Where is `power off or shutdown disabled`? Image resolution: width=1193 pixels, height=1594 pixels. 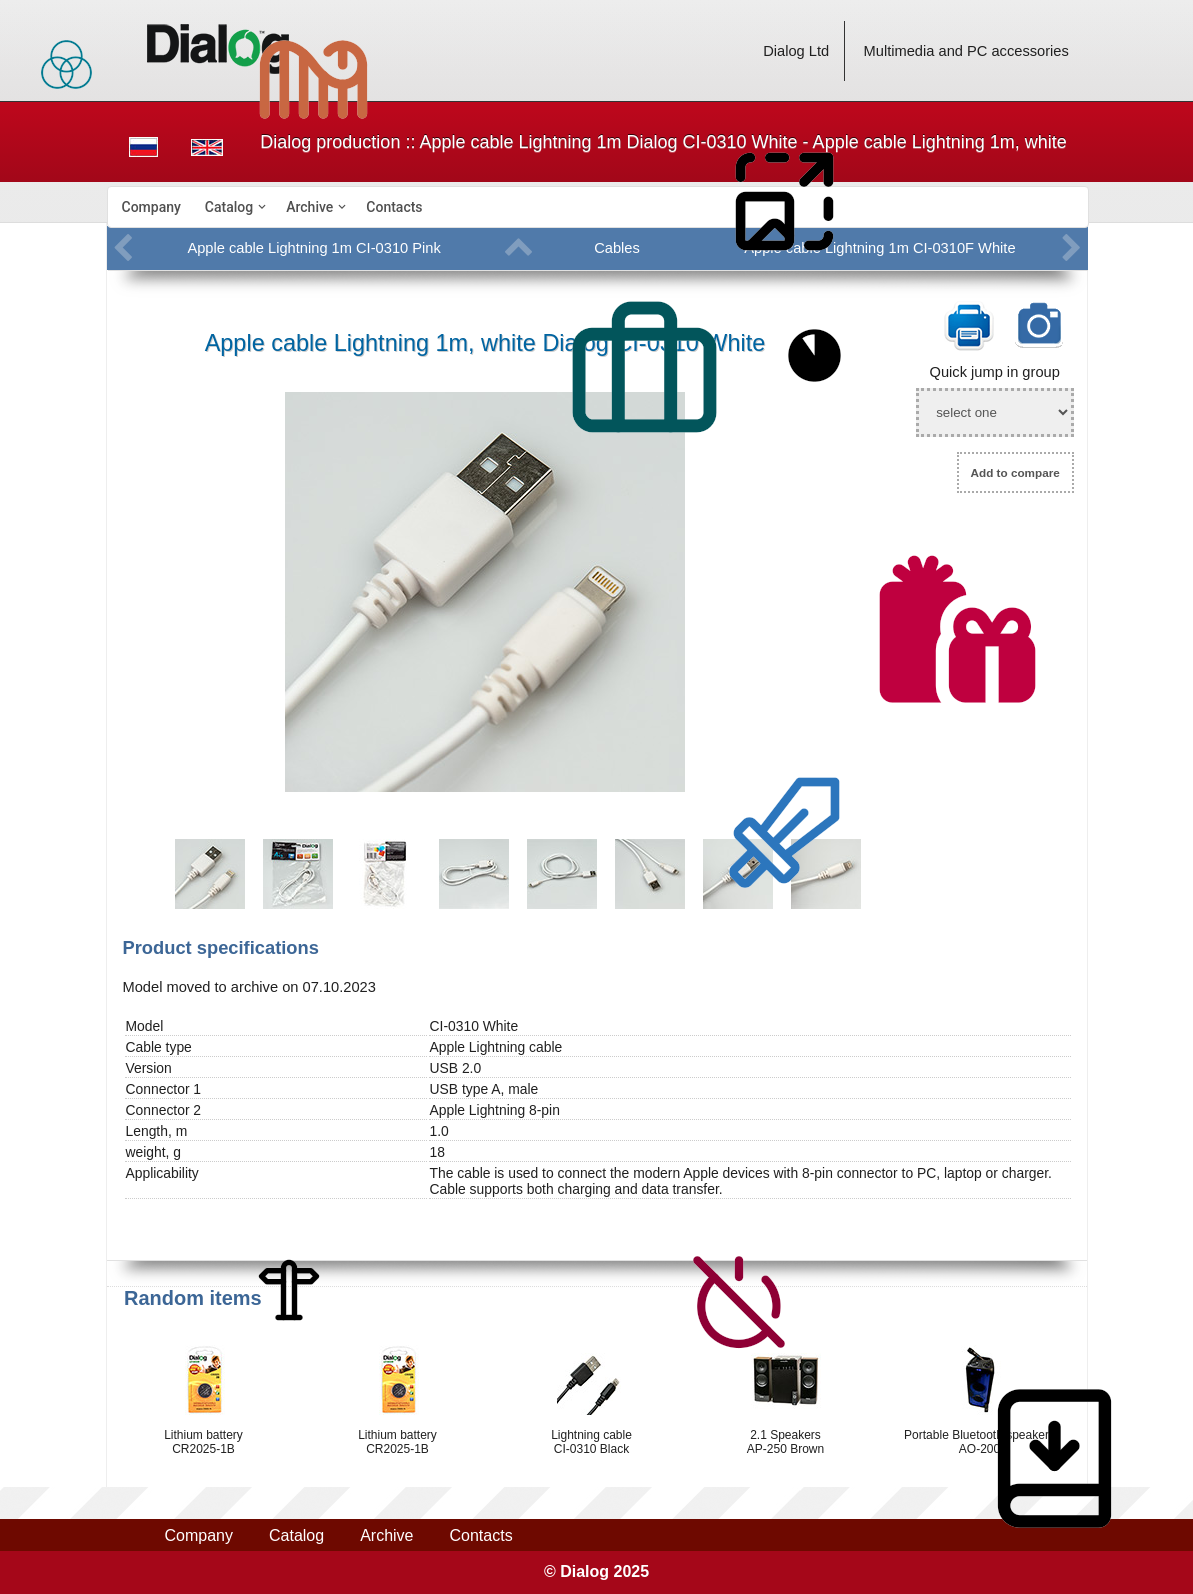
power off or shutdown disabled is located at coordinates (739, 1302).